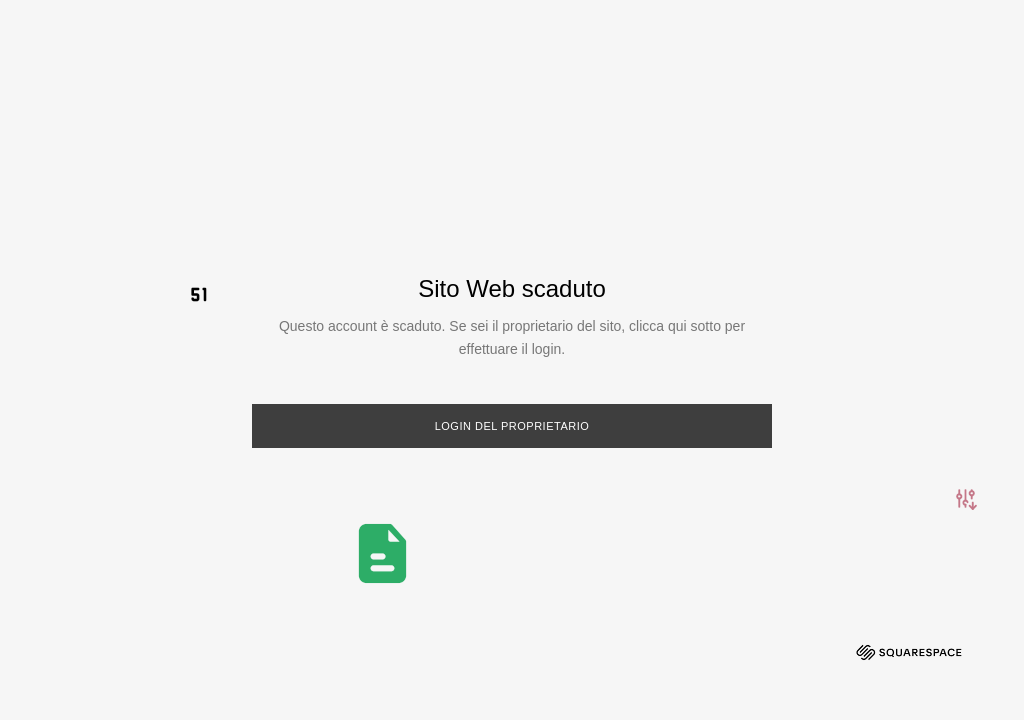  Describe the element at coordinates (965, 498) in the screenshot. I see `adjust settings or preferences` at that location.